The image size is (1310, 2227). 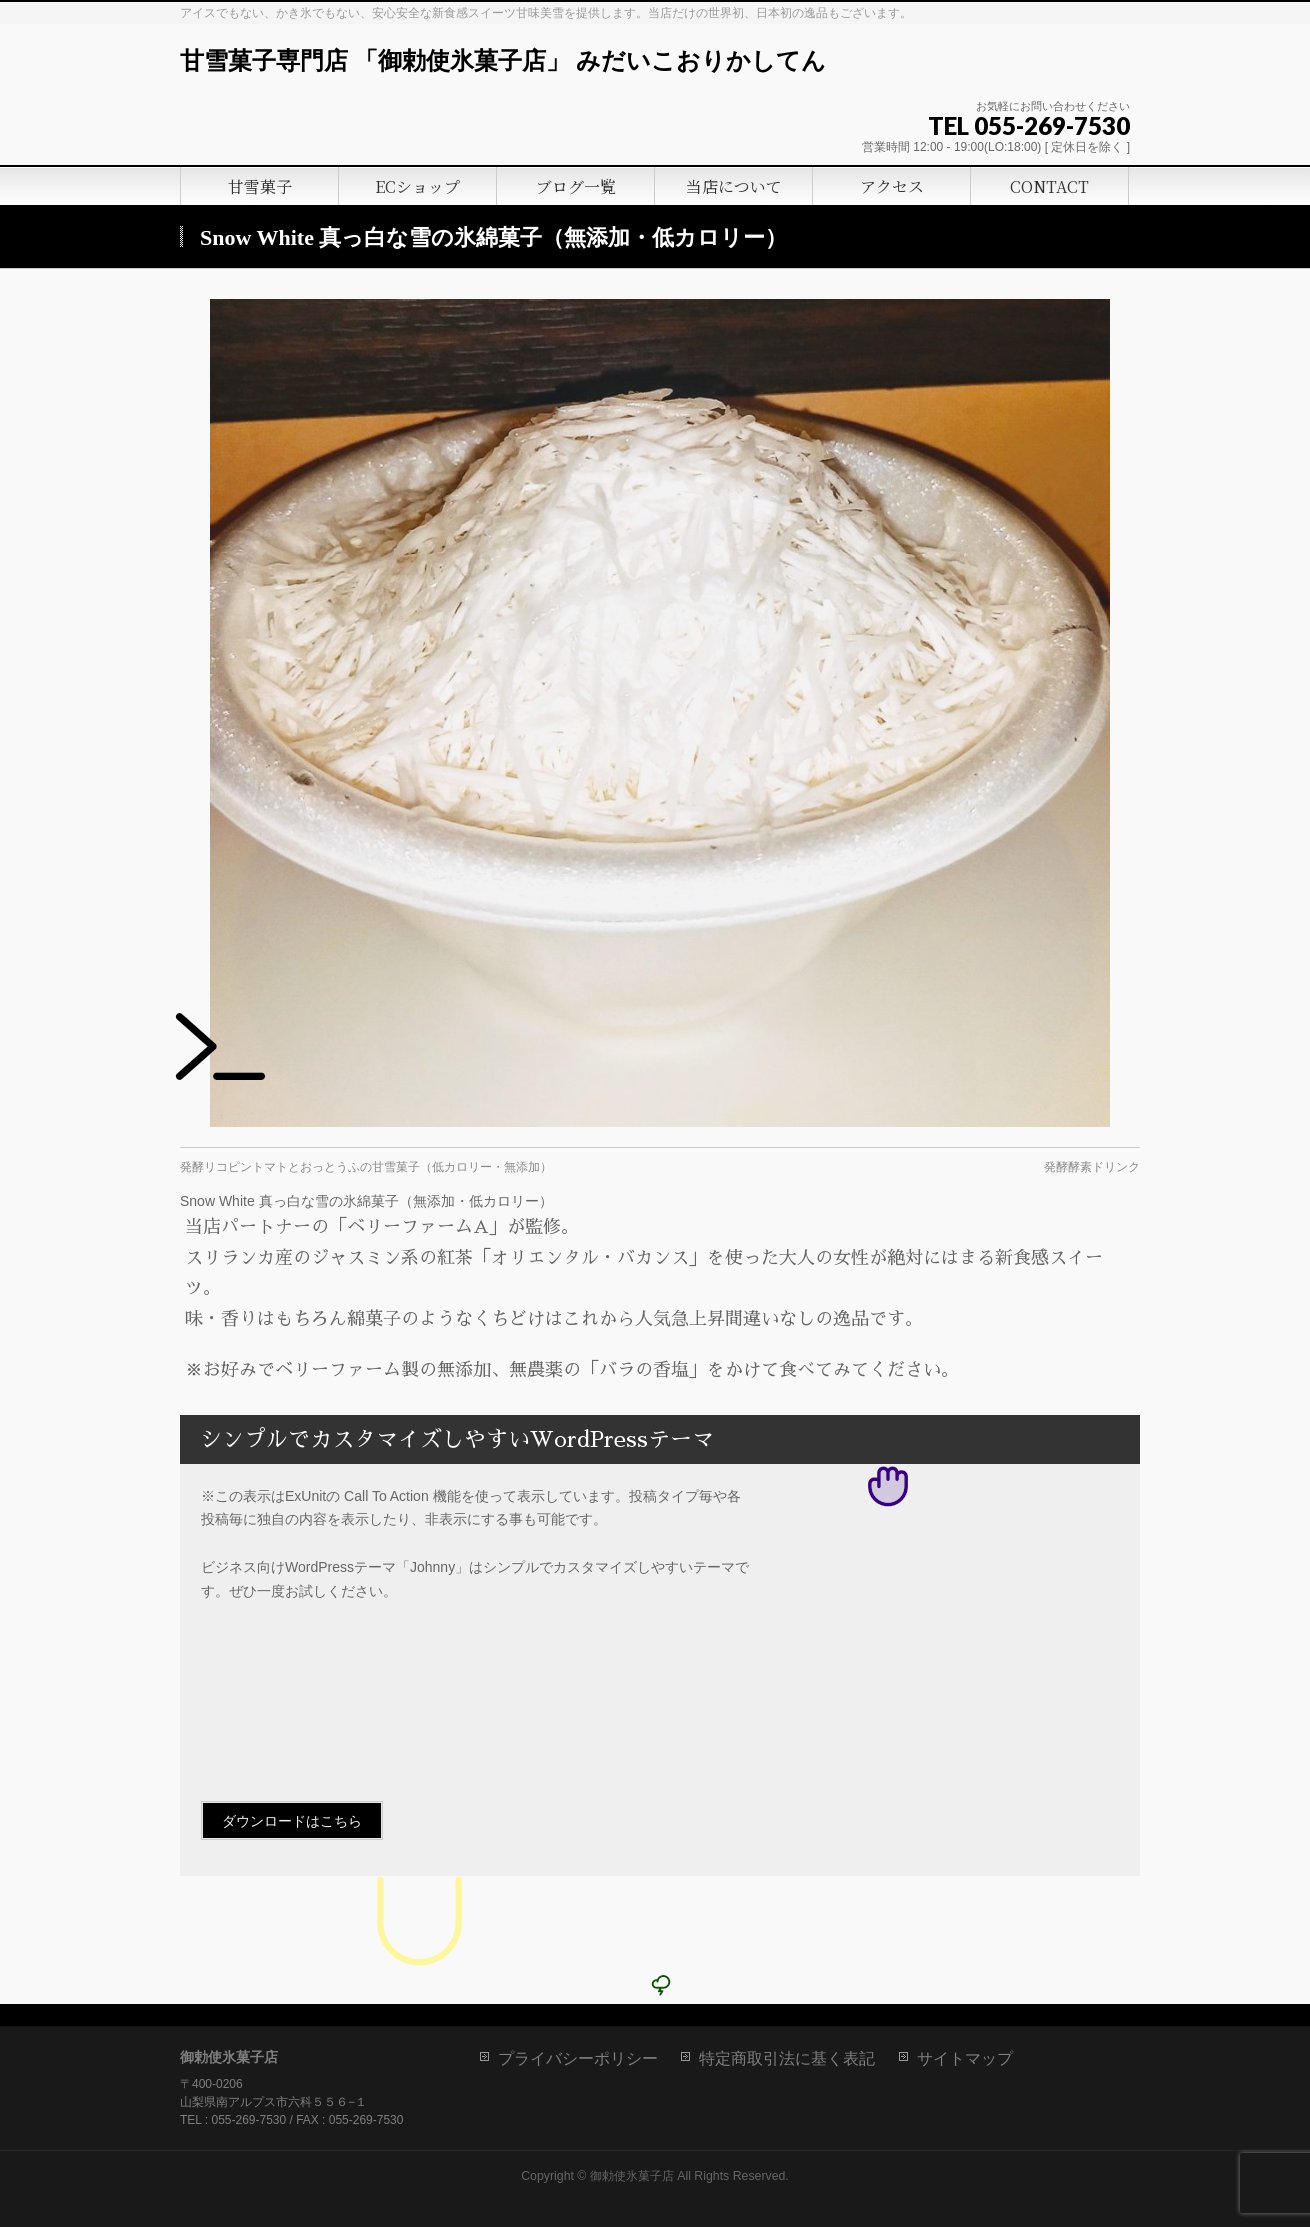 I want to click on drag to reposition an element, so click(x=888, y=1481).